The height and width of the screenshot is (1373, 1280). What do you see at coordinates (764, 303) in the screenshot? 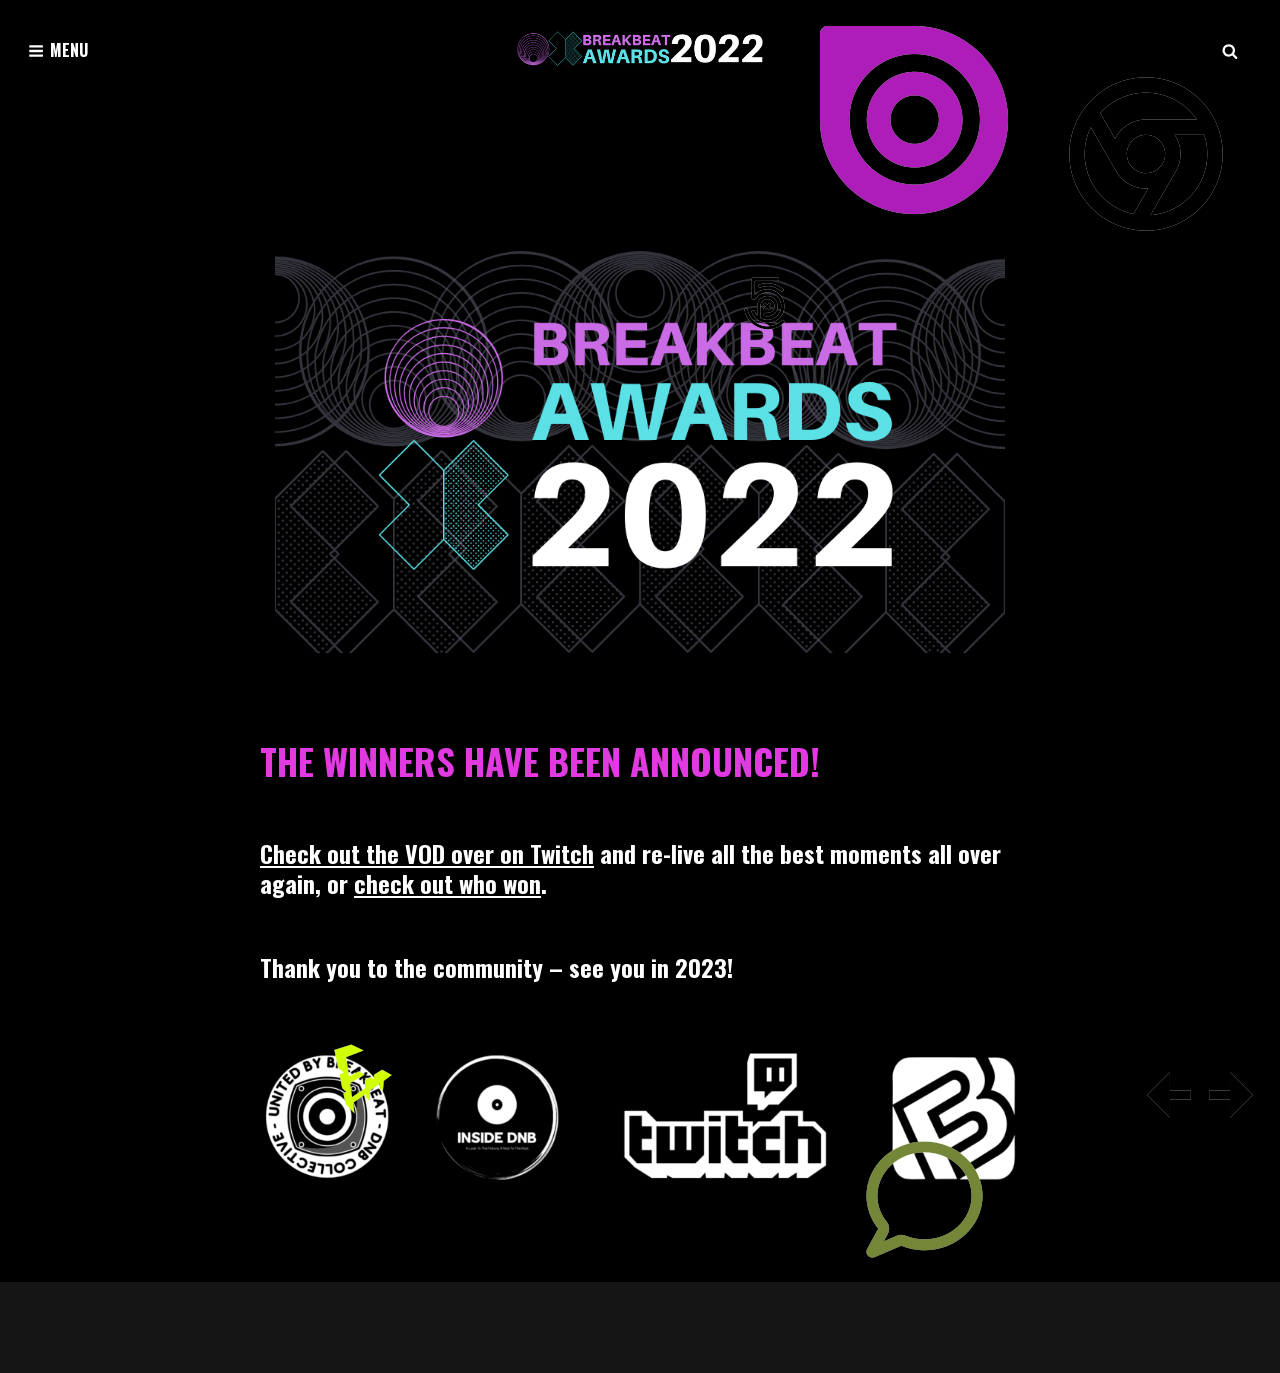
I see `visit 500px photography platform` at bounding box center [764, 303].